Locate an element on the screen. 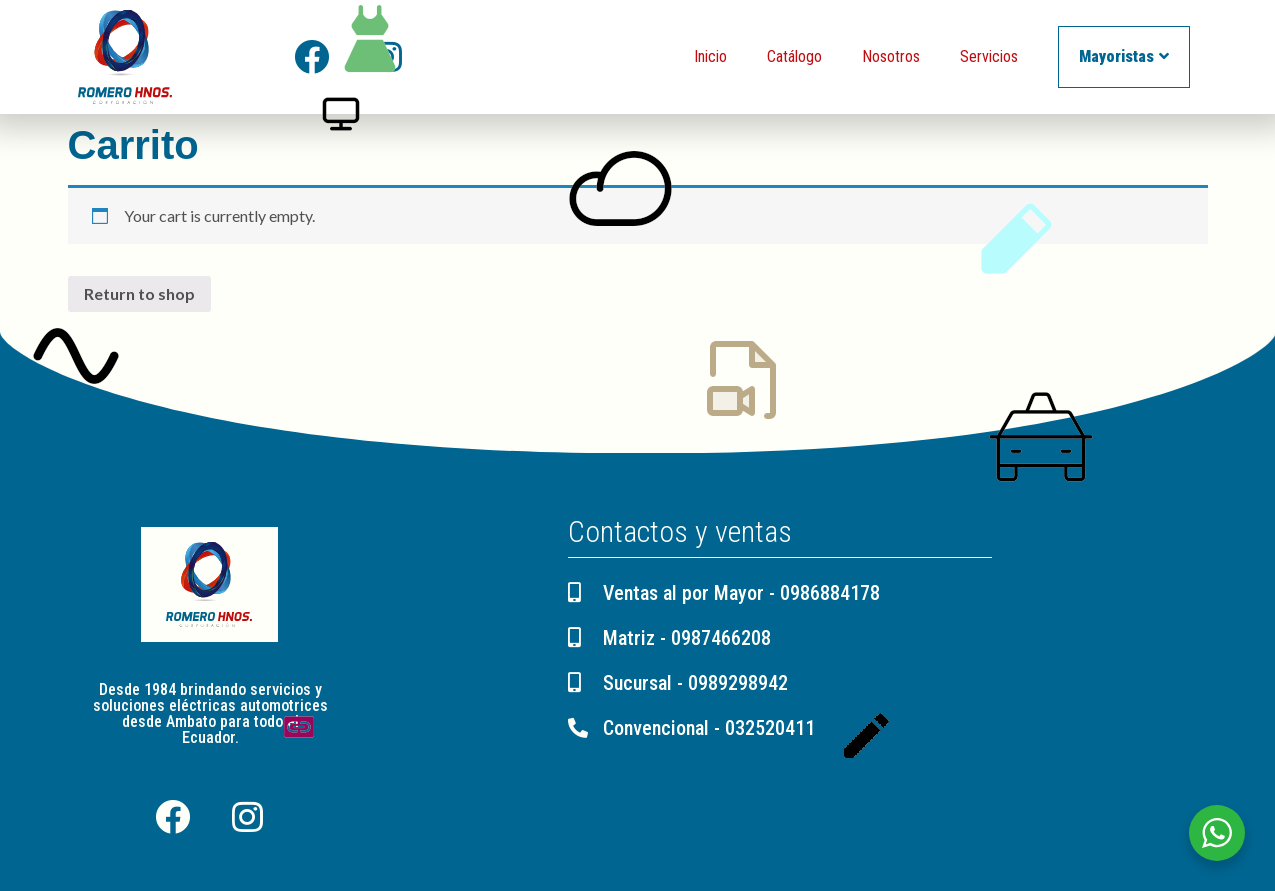 The width and height of the screenshot is (1275, 891). edit content or text is located at coordinates (1015, 240).